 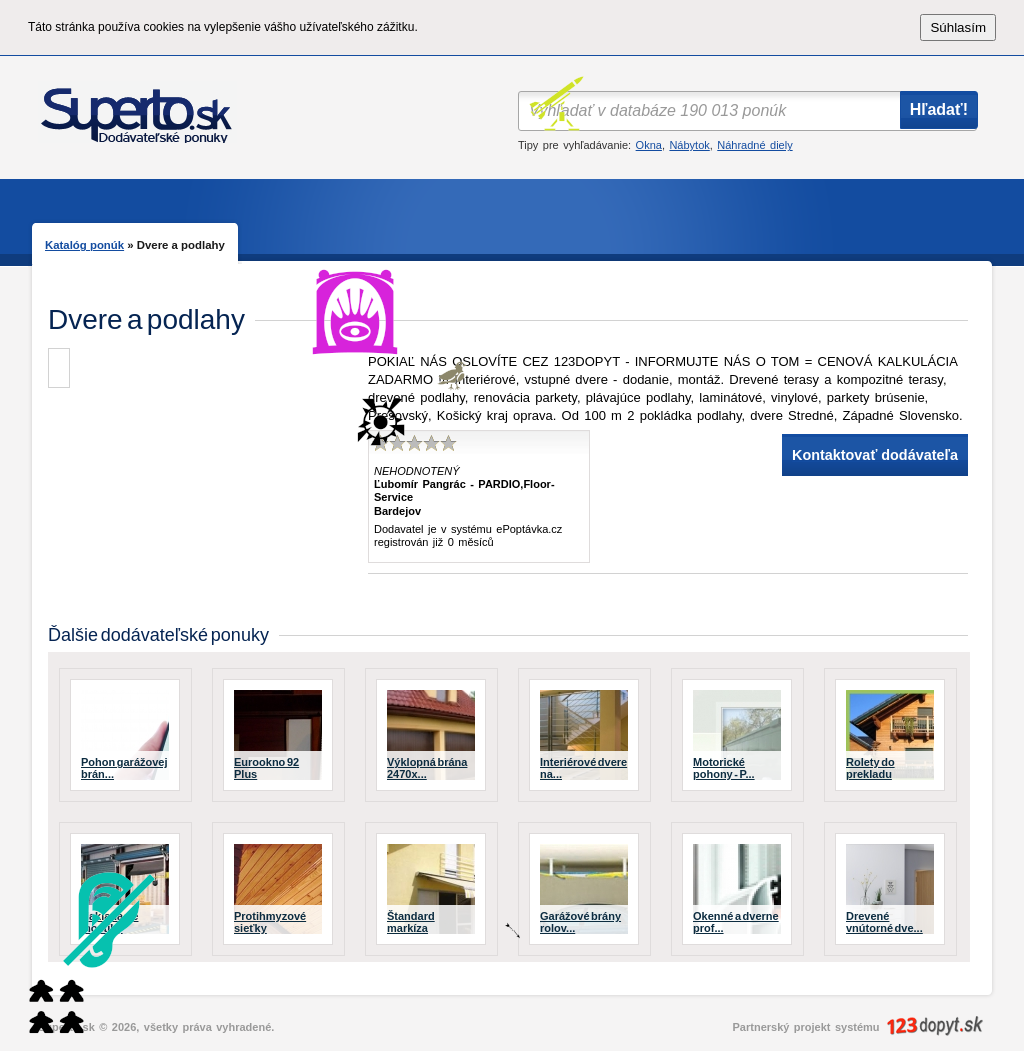 I want to click on mysterious or hidden content reveal, so click(x=355, y=312).